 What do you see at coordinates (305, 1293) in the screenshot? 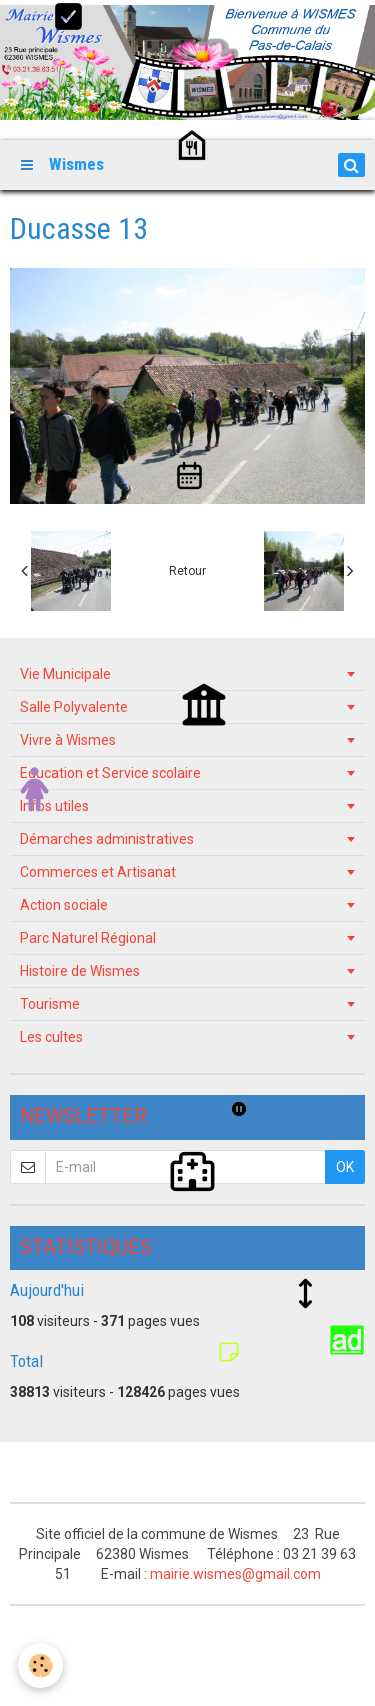
I see `resize element vertically` at bounding box center [305, 1293].